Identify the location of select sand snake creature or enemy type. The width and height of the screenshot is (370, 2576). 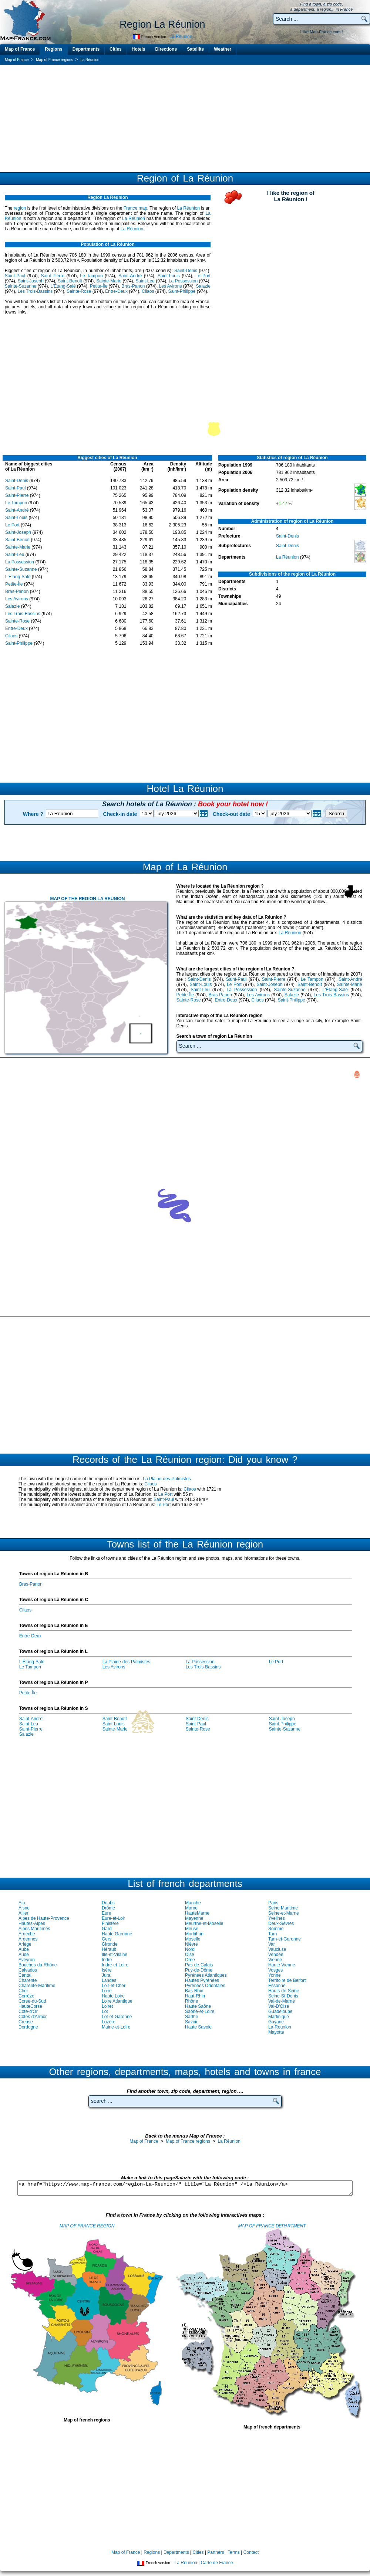
(174, 1206).